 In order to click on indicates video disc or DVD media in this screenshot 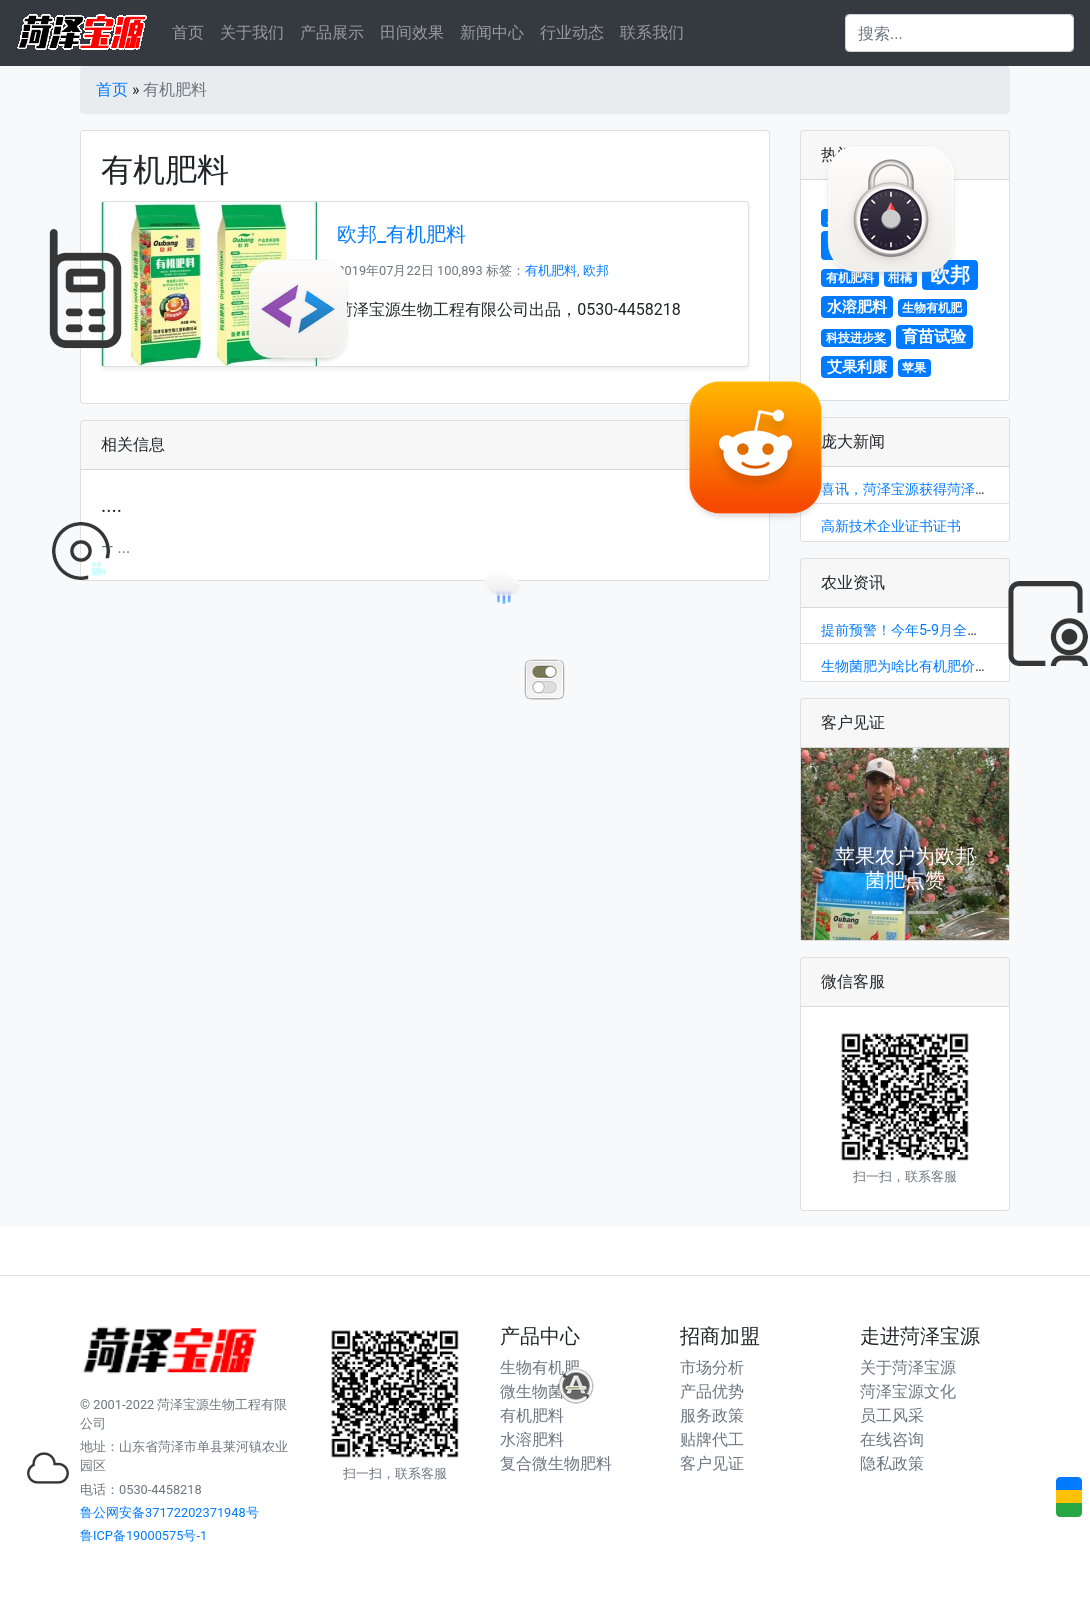, I will do `click(81, 551)`.